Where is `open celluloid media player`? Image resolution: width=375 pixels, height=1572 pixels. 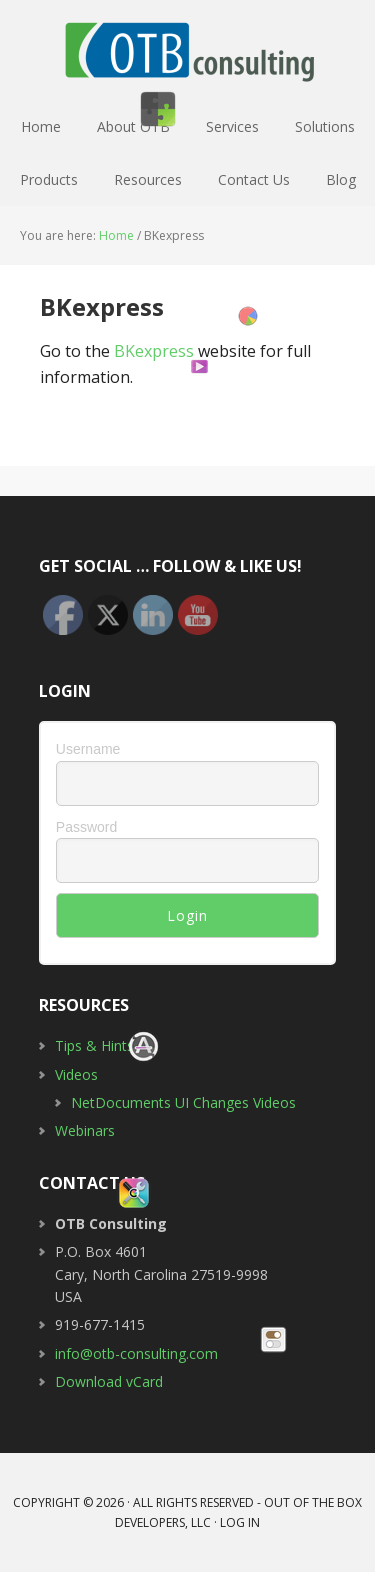
open celluloid media player is located at coordinates (199, 366).